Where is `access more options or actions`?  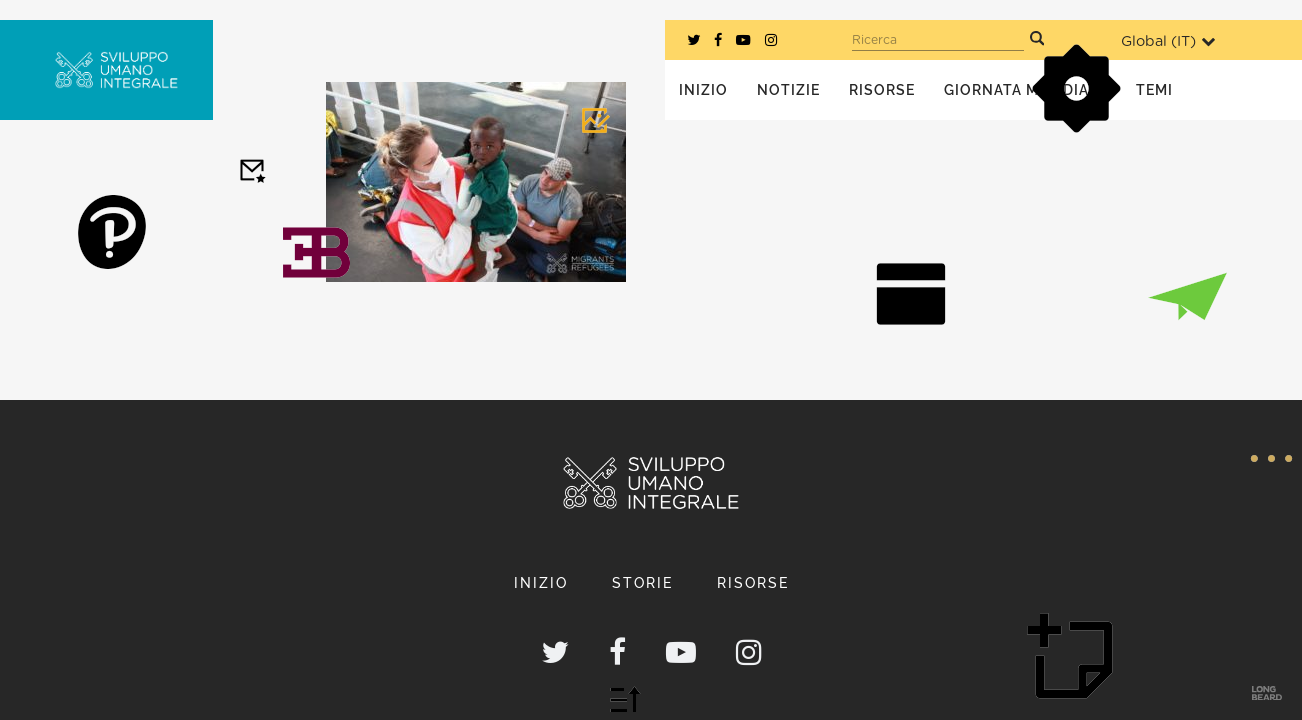 access more options or actions is located at coordinates (1271, 458).